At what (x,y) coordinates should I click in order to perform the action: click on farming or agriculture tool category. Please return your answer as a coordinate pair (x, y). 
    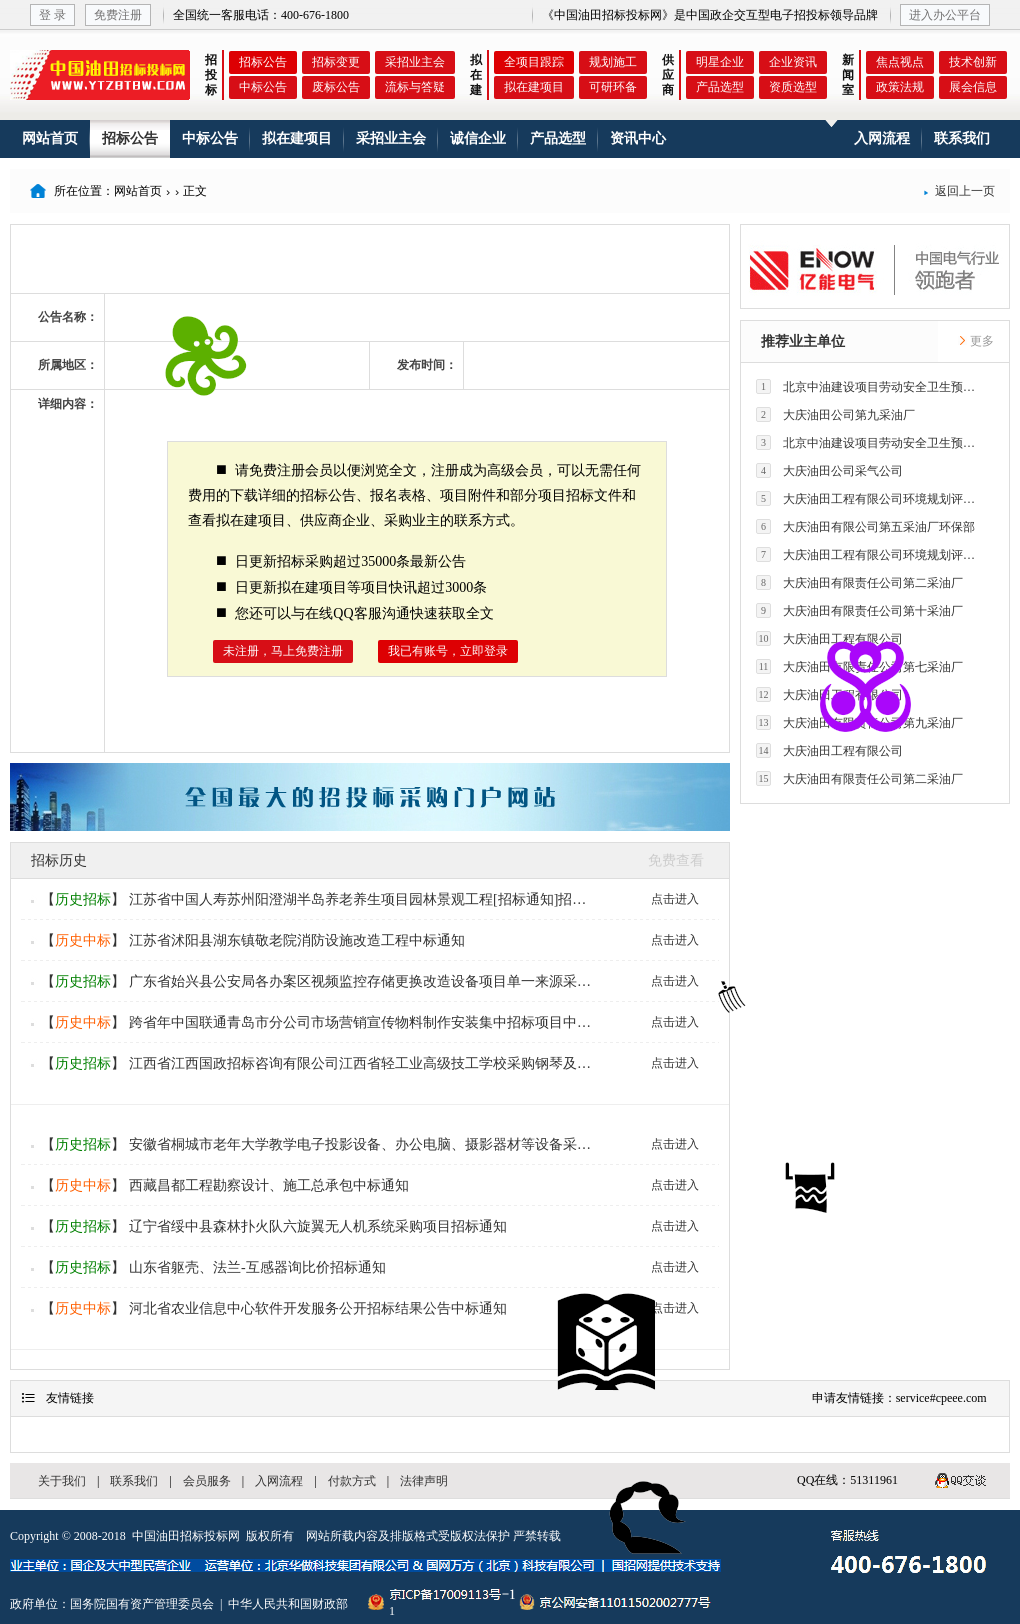
    Looking at the image, I should click on (731, 997).